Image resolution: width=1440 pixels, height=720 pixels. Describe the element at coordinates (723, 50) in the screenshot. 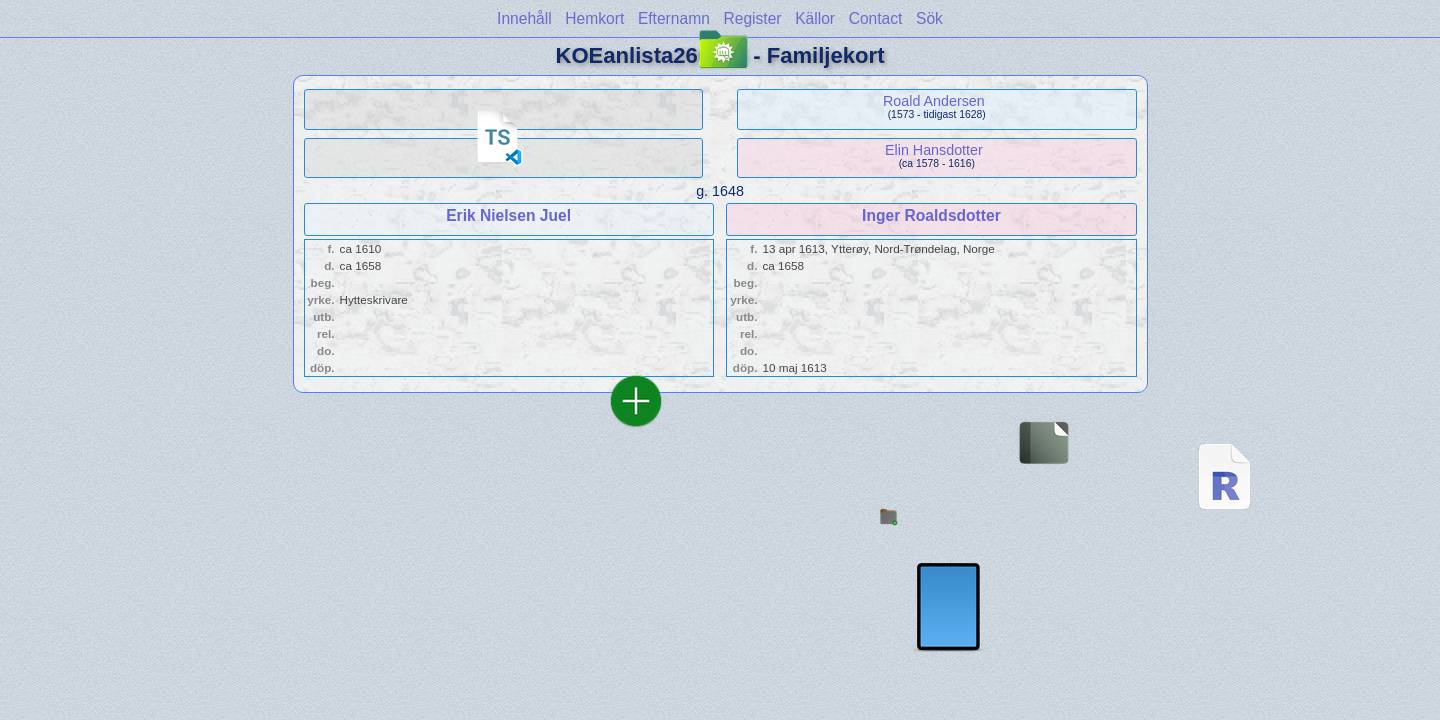

I see `open gamejolt games folder` at that location.